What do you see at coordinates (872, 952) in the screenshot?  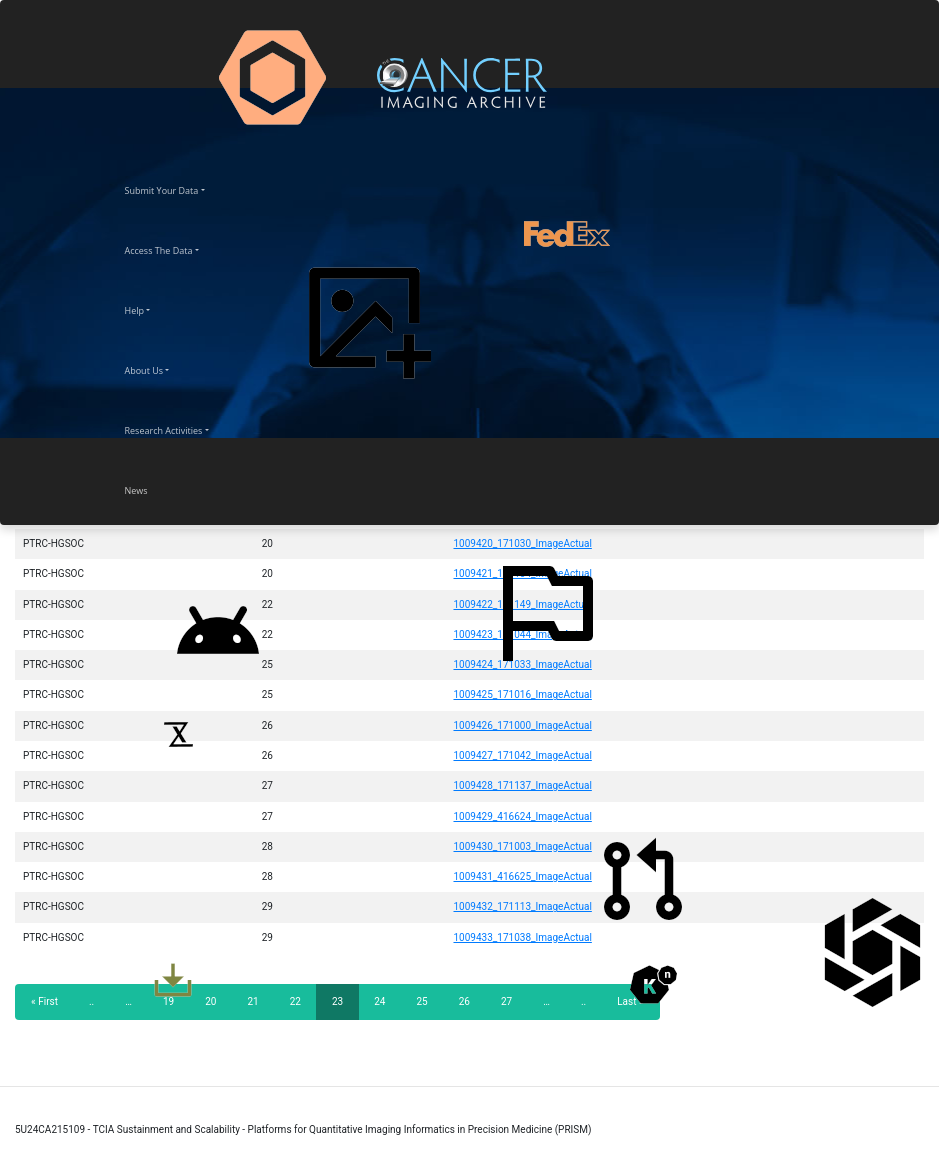 I see `SecurityScorecard company logo` at bounding box center [872, 952].